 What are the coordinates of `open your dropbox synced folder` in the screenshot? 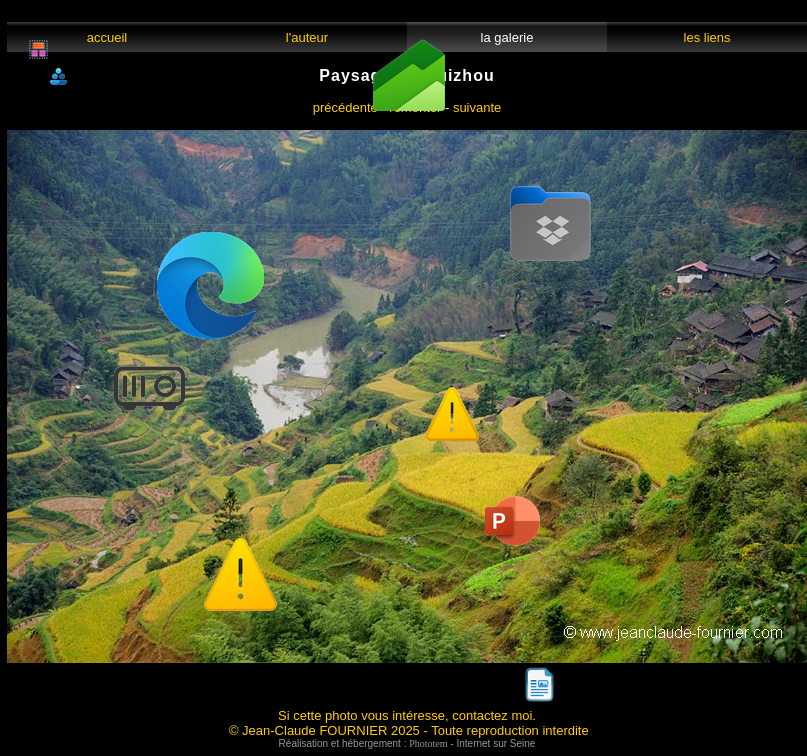 It's located at (550, 223).